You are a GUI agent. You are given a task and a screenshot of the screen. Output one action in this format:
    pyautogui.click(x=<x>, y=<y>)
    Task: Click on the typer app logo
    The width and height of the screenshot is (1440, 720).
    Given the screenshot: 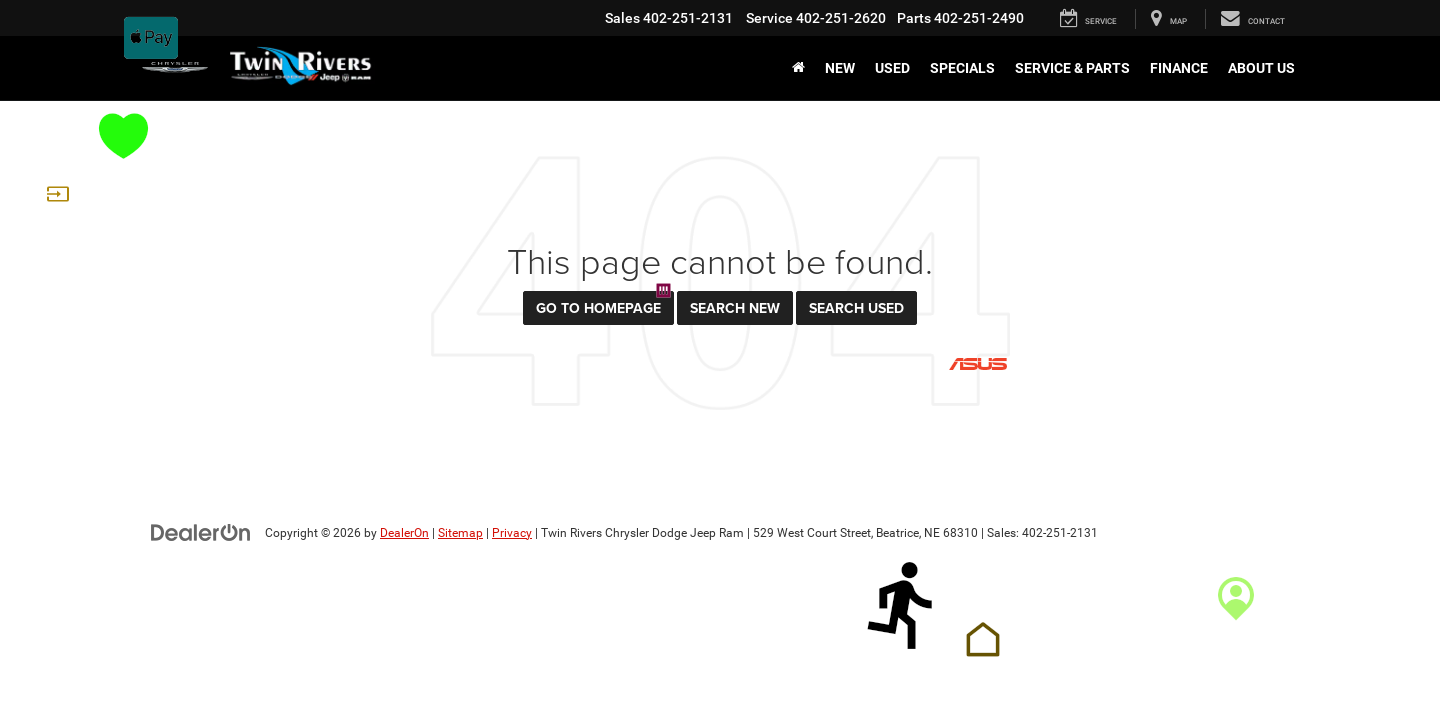 What is the action you would take?
    pyautogui.click(x=58, y=194)
    